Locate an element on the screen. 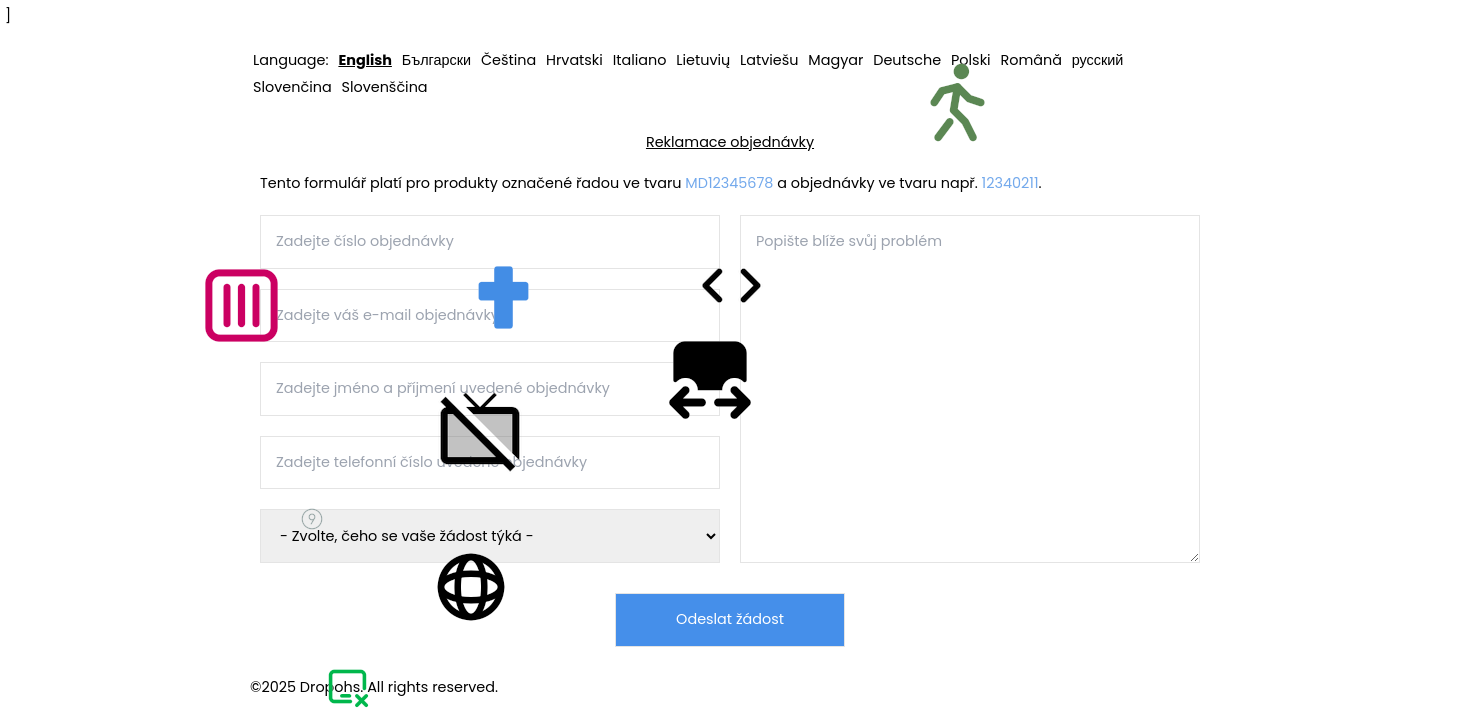  religious or faith-based content indicator is located at coordinates (503, 297).